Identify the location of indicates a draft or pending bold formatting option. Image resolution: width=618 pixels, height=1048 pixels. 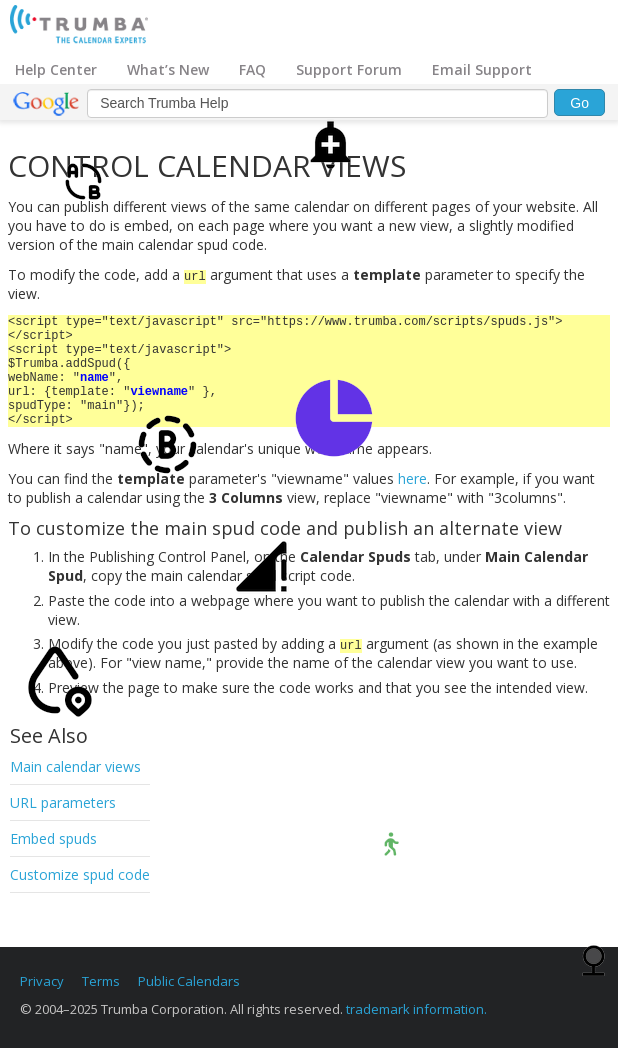
(167, 444).